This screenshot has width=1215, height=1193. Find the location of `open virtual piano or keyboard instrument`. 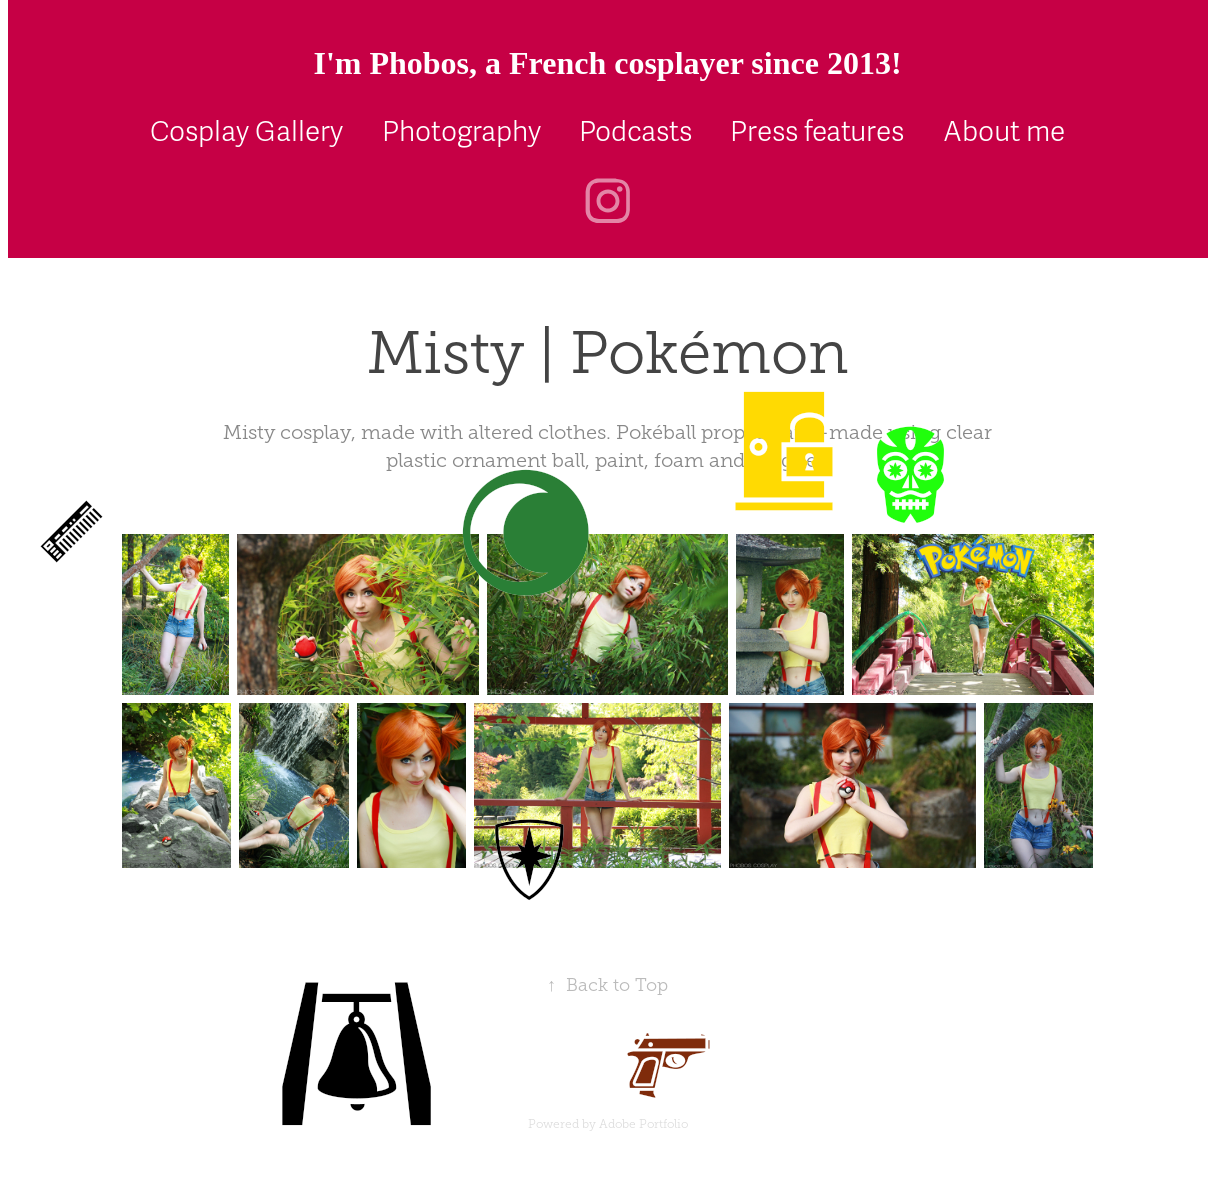

open virtual piano or keyboard instrument is located at coordinates (71, 531).